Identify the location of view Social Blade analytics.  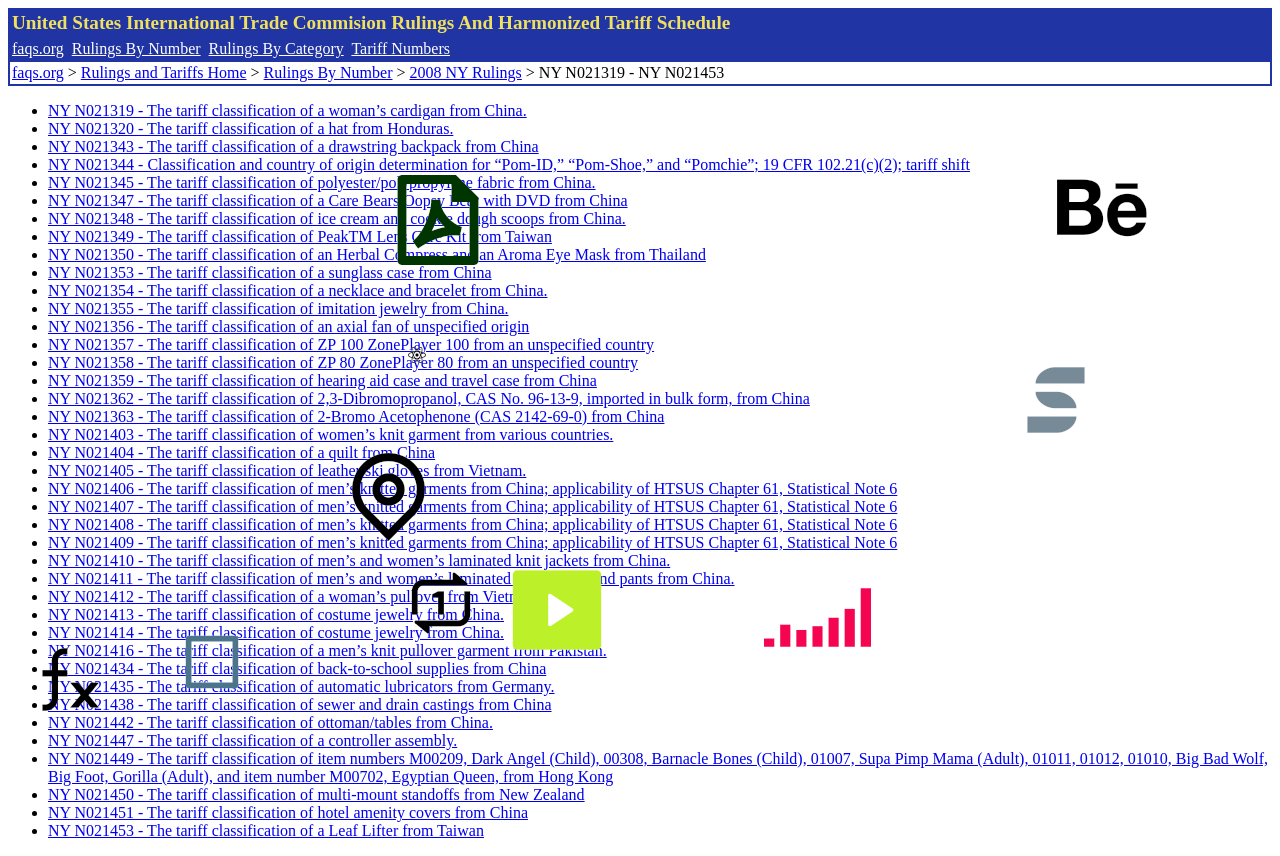
(817, 617).